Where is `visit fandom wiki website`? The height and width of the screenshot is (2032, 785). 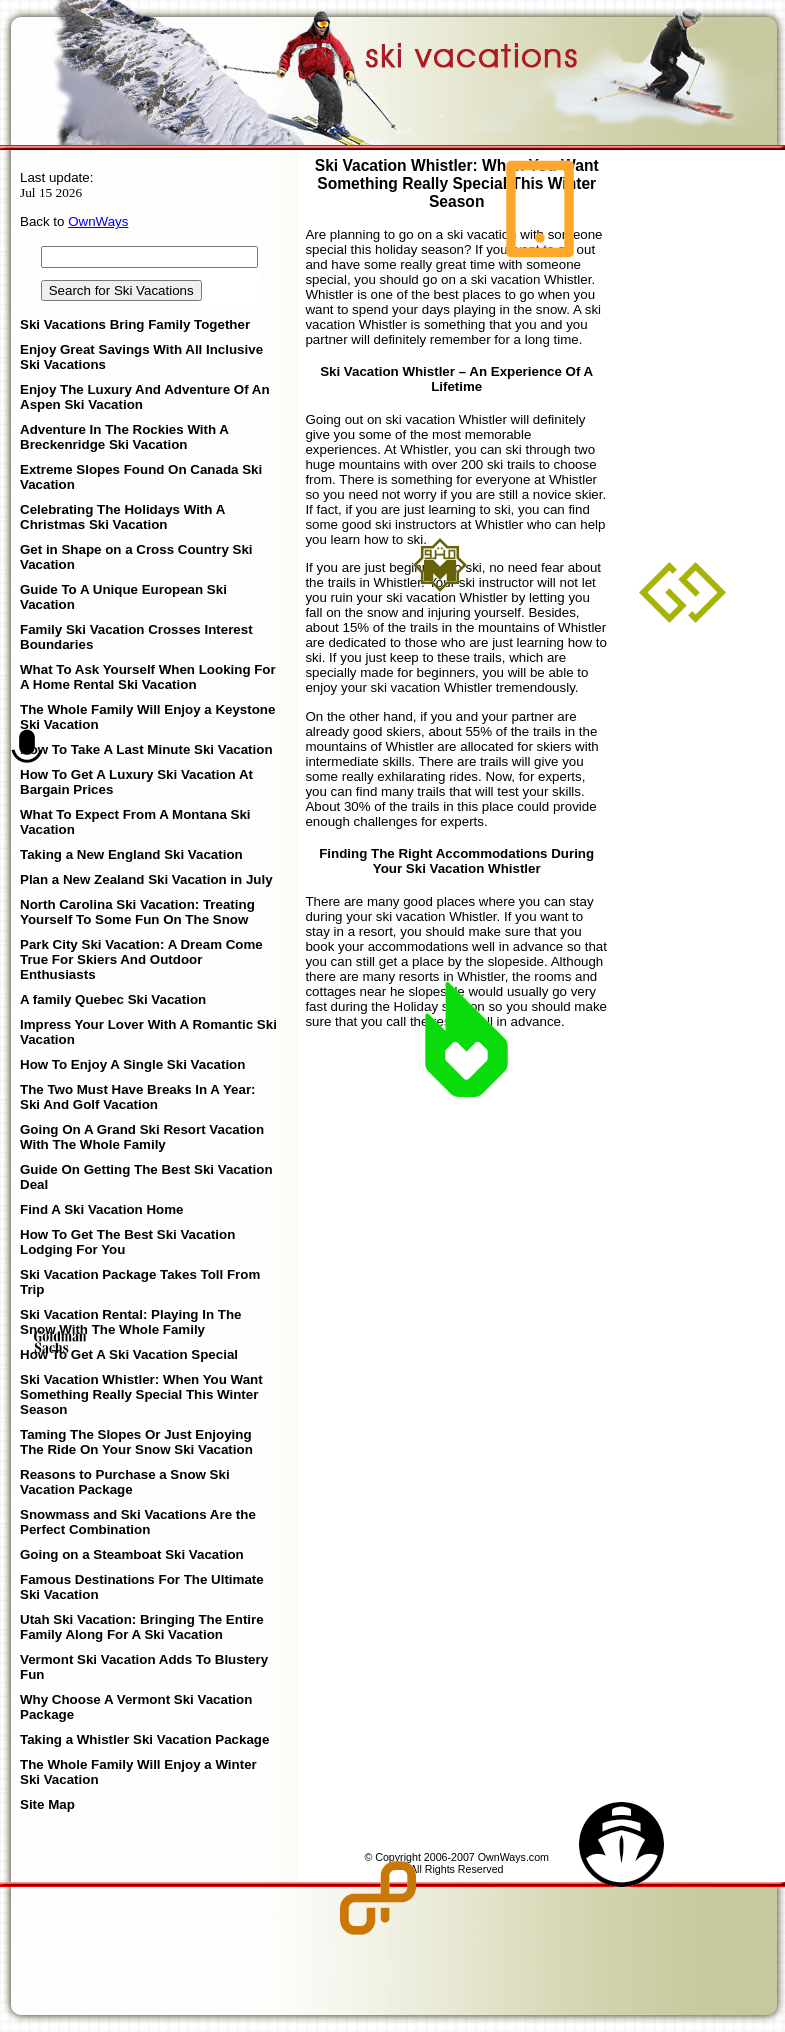 visit fandom wiki website is located at coordinates (466, 1039).